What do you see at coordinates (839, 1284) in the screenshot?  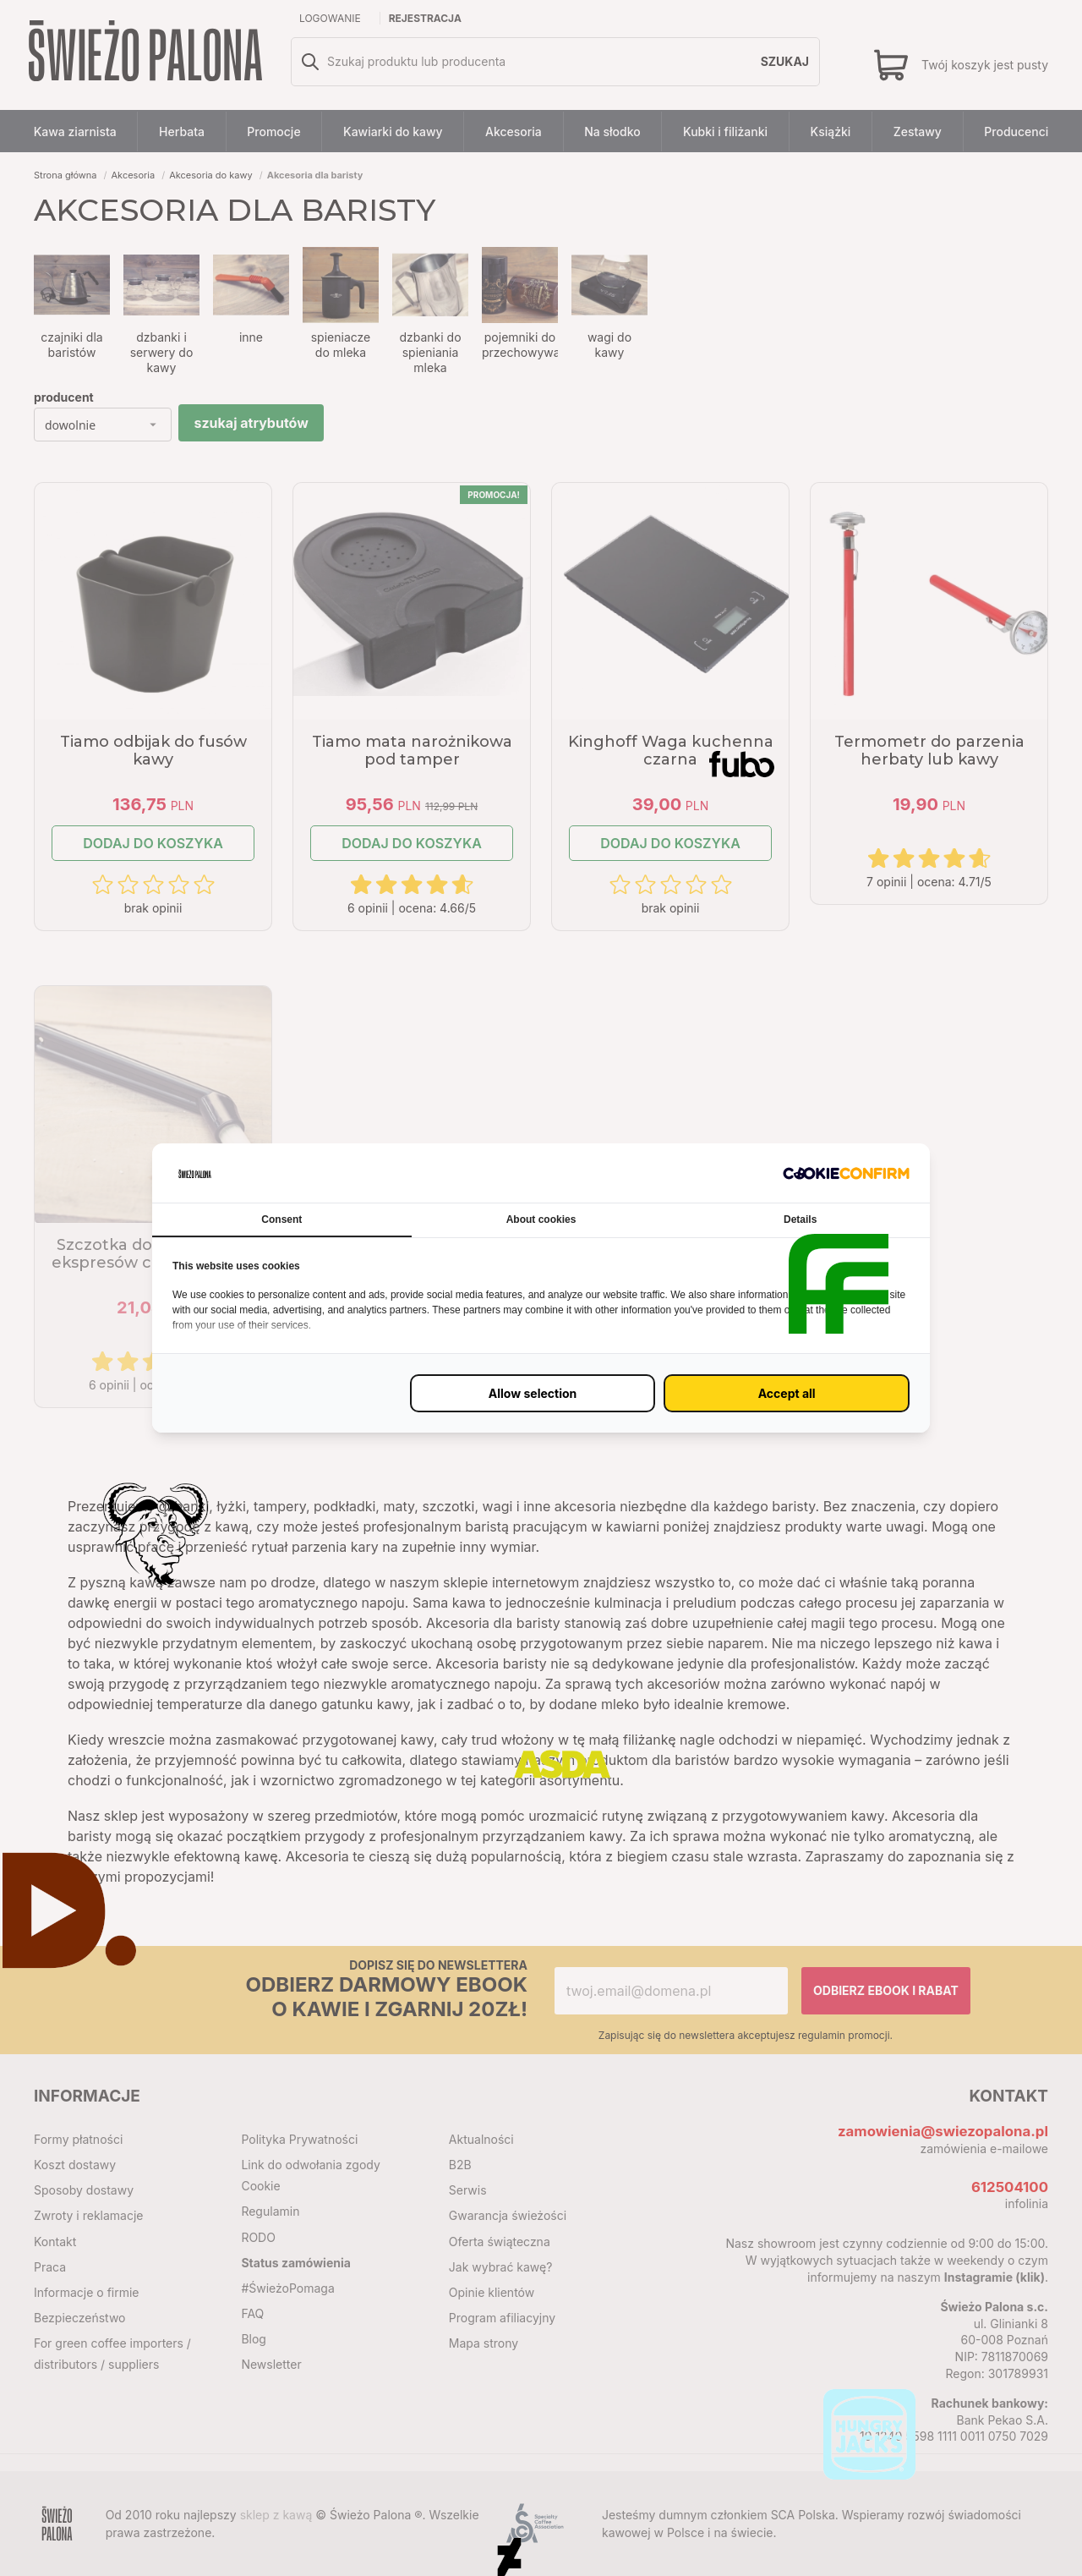 I see `open the Farfetch app` at bounding box center [839, 1284].